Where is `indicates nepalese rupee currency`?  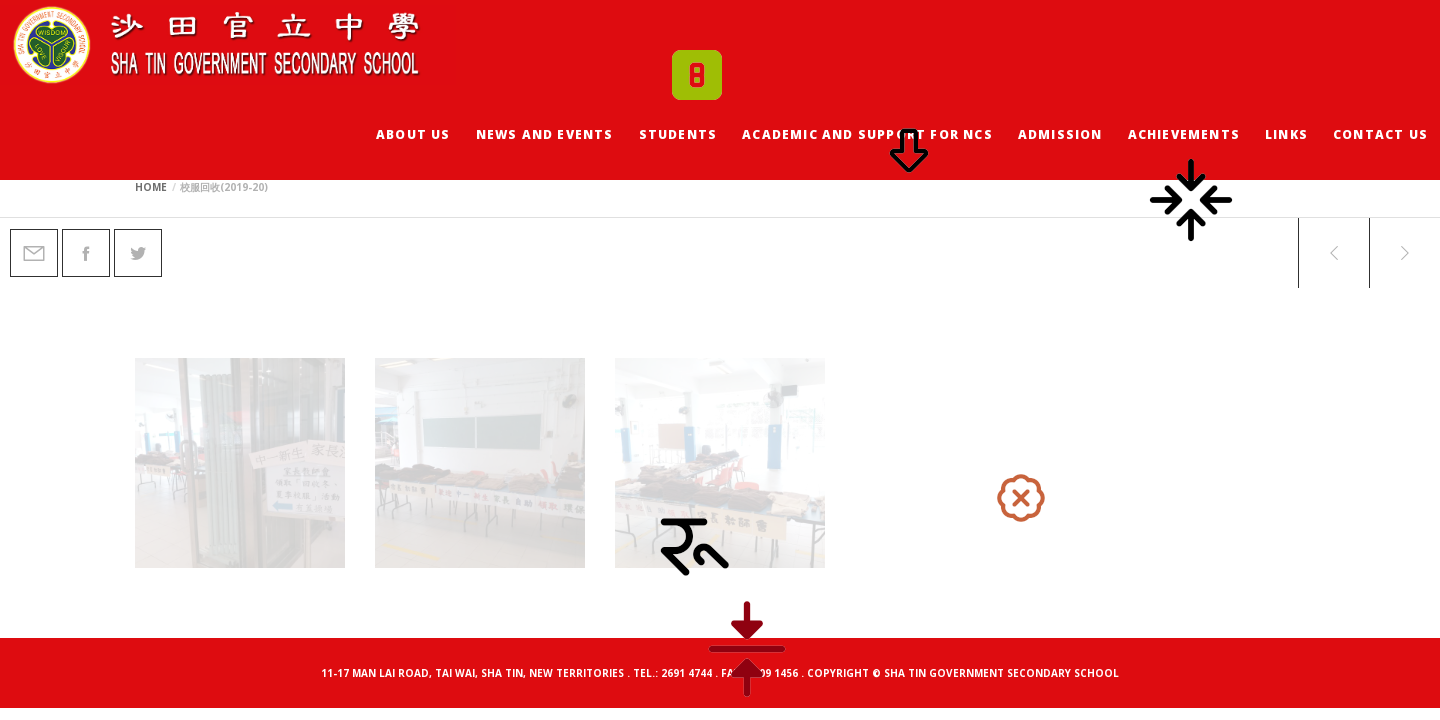
indicates nepalese rupee currency is located at coordinates (693, 547).